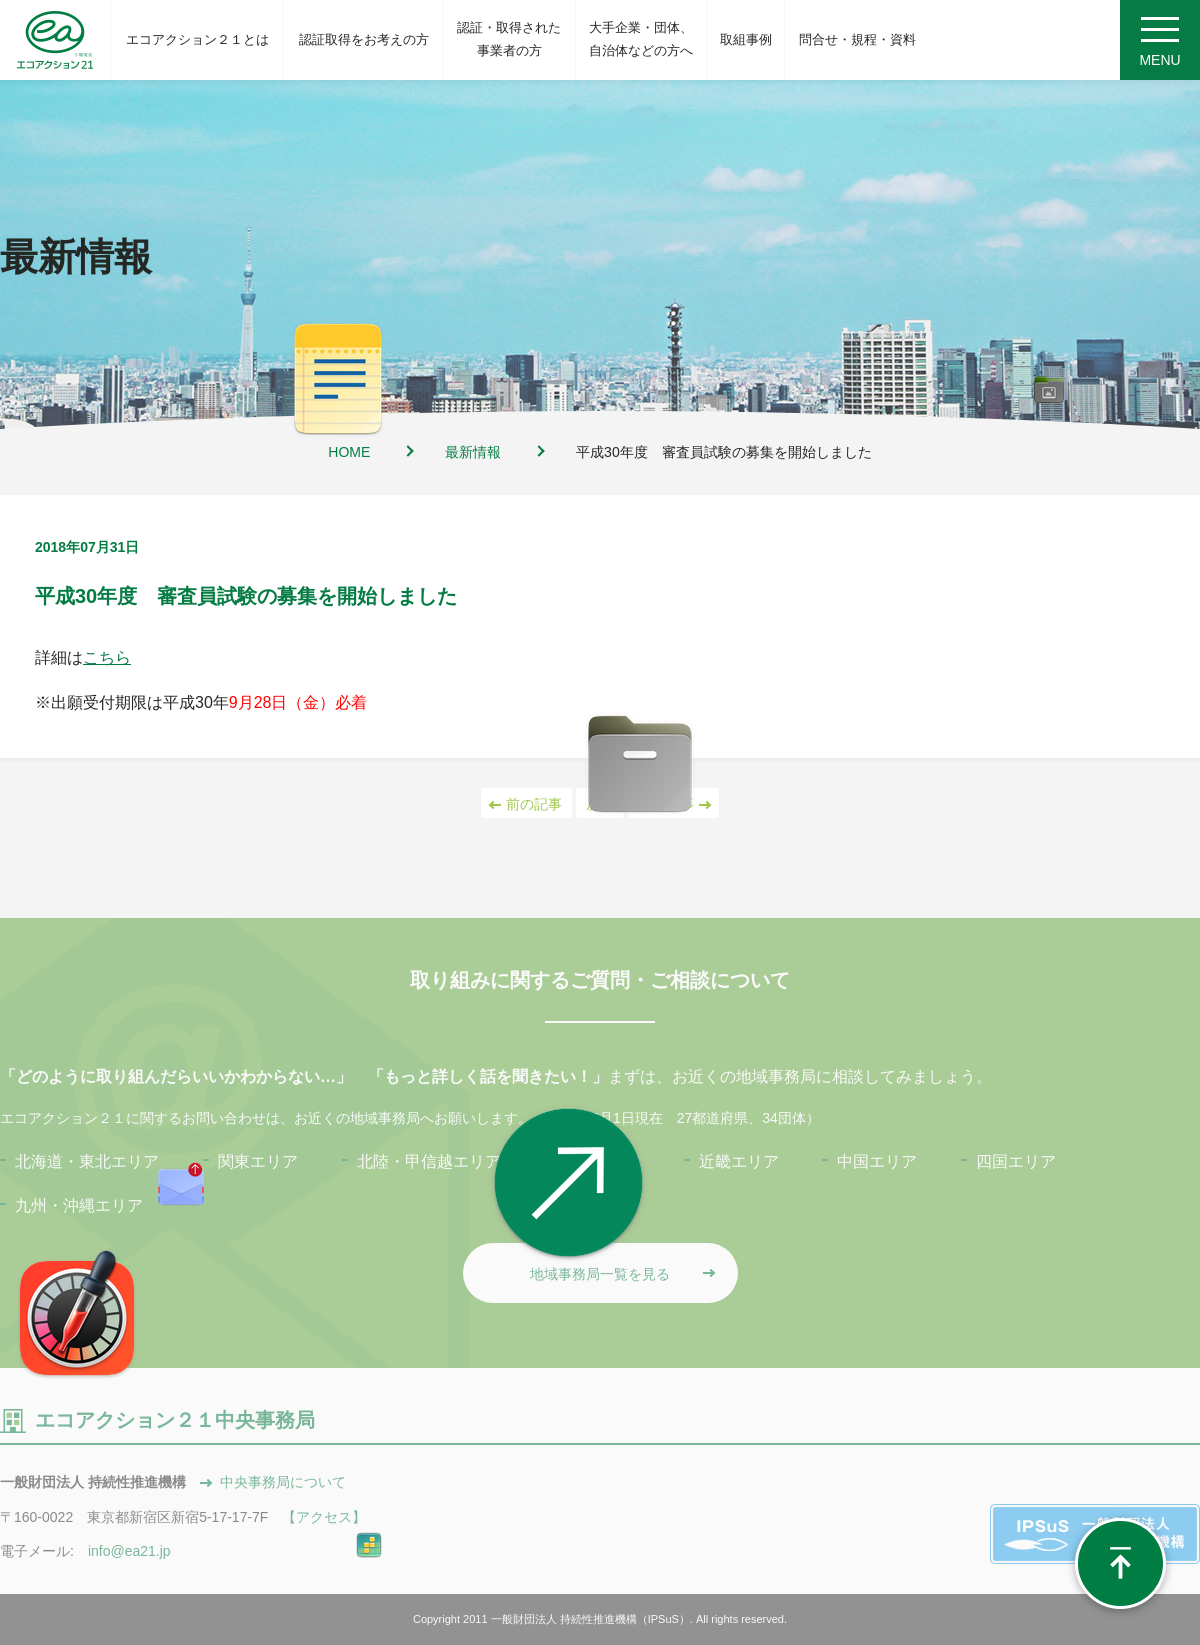  I want to click on open Digital Color Meter app, so click(77, 1318).